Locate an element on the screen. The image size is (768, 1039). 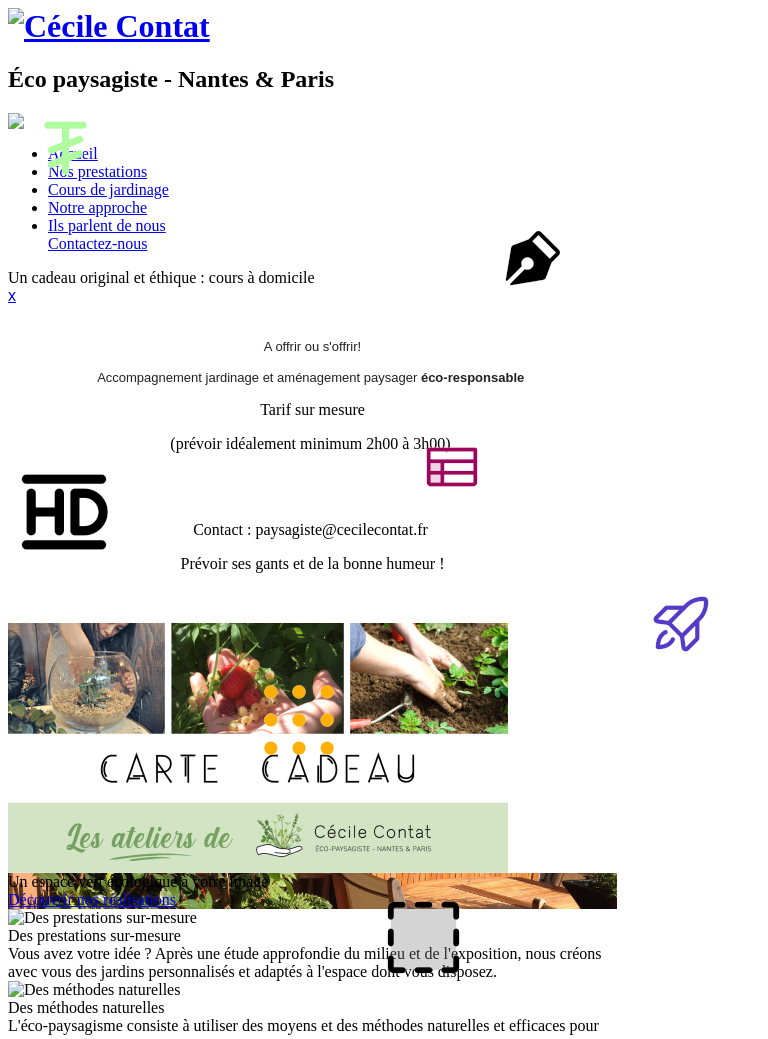
access drawing or illustration tools is located at coordinates (529, 261).